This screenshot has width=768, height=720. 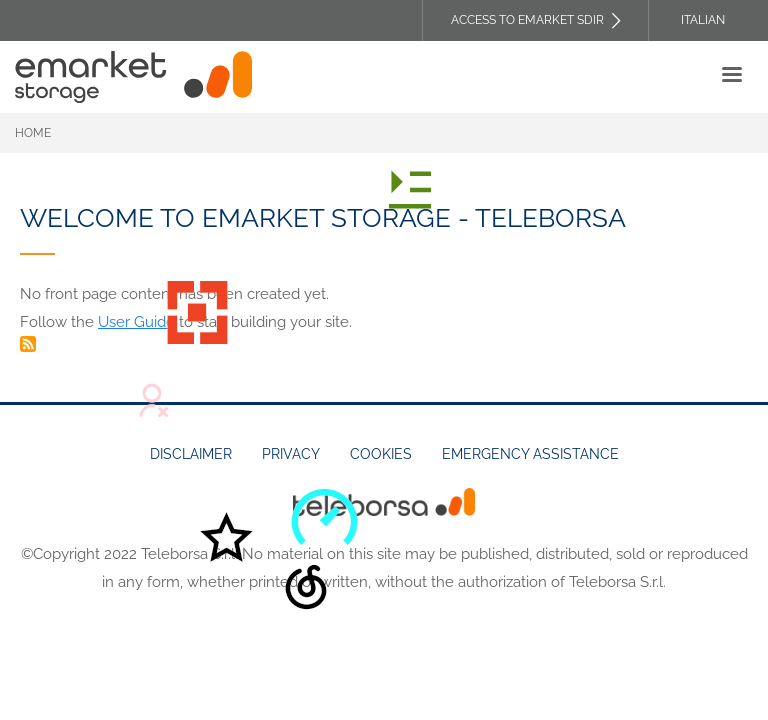 What do you see at coordinates (324, 518) in the screenshot?
I see `increase playback speed` at bounding box center [324, 518].